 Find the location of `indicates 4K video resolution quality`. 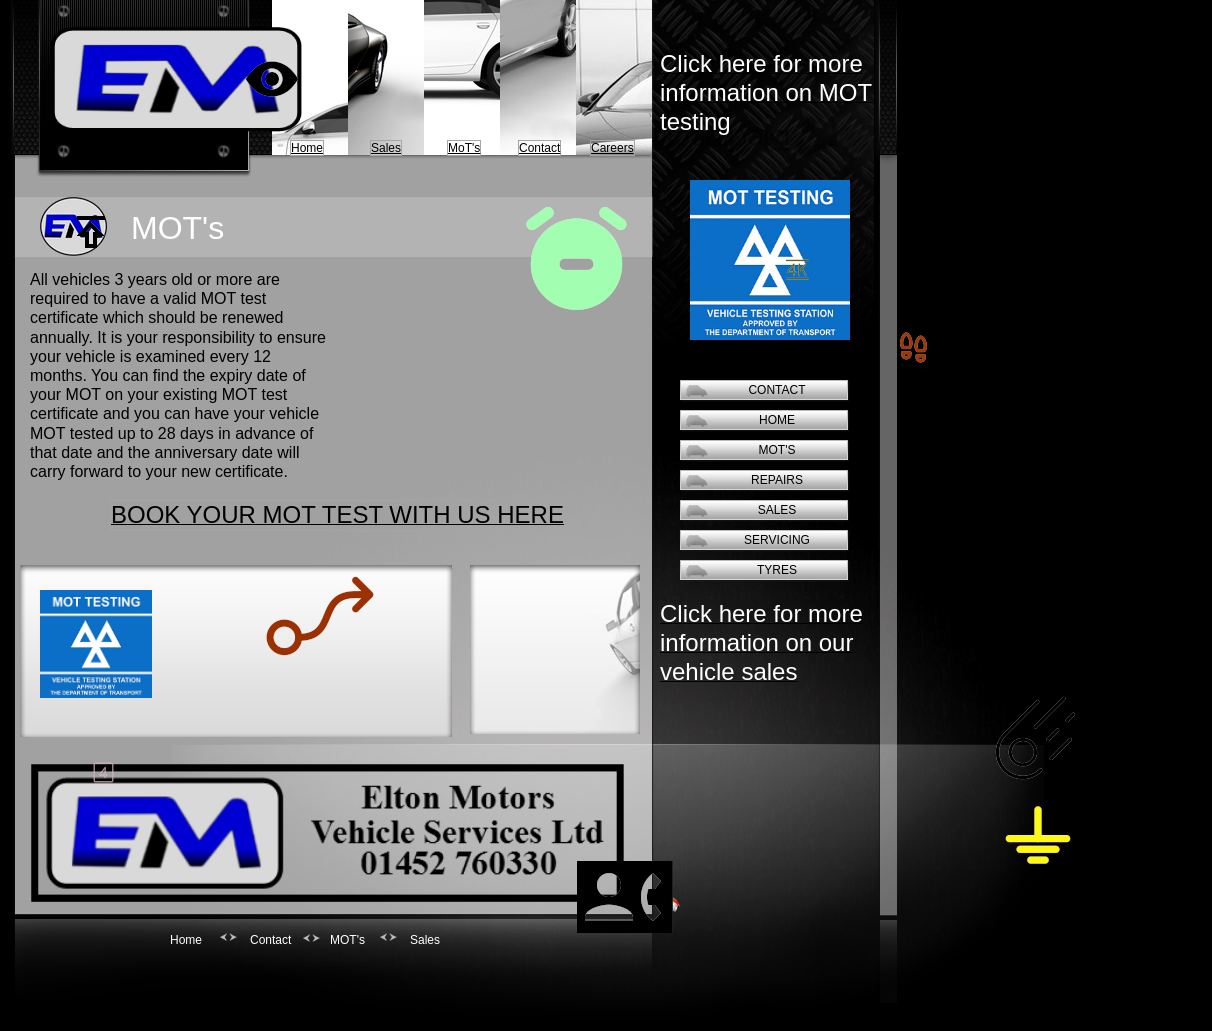

indicates 4K video resolution quality is located at coordinates (797, 269).